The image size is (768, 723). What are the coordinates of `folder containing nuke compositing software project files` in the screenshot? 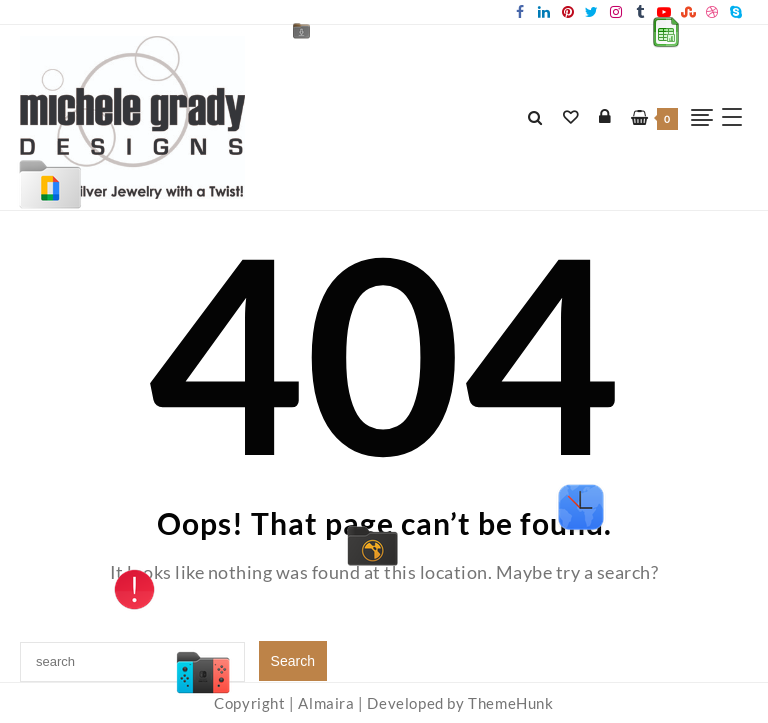 It's located at (372, 547).